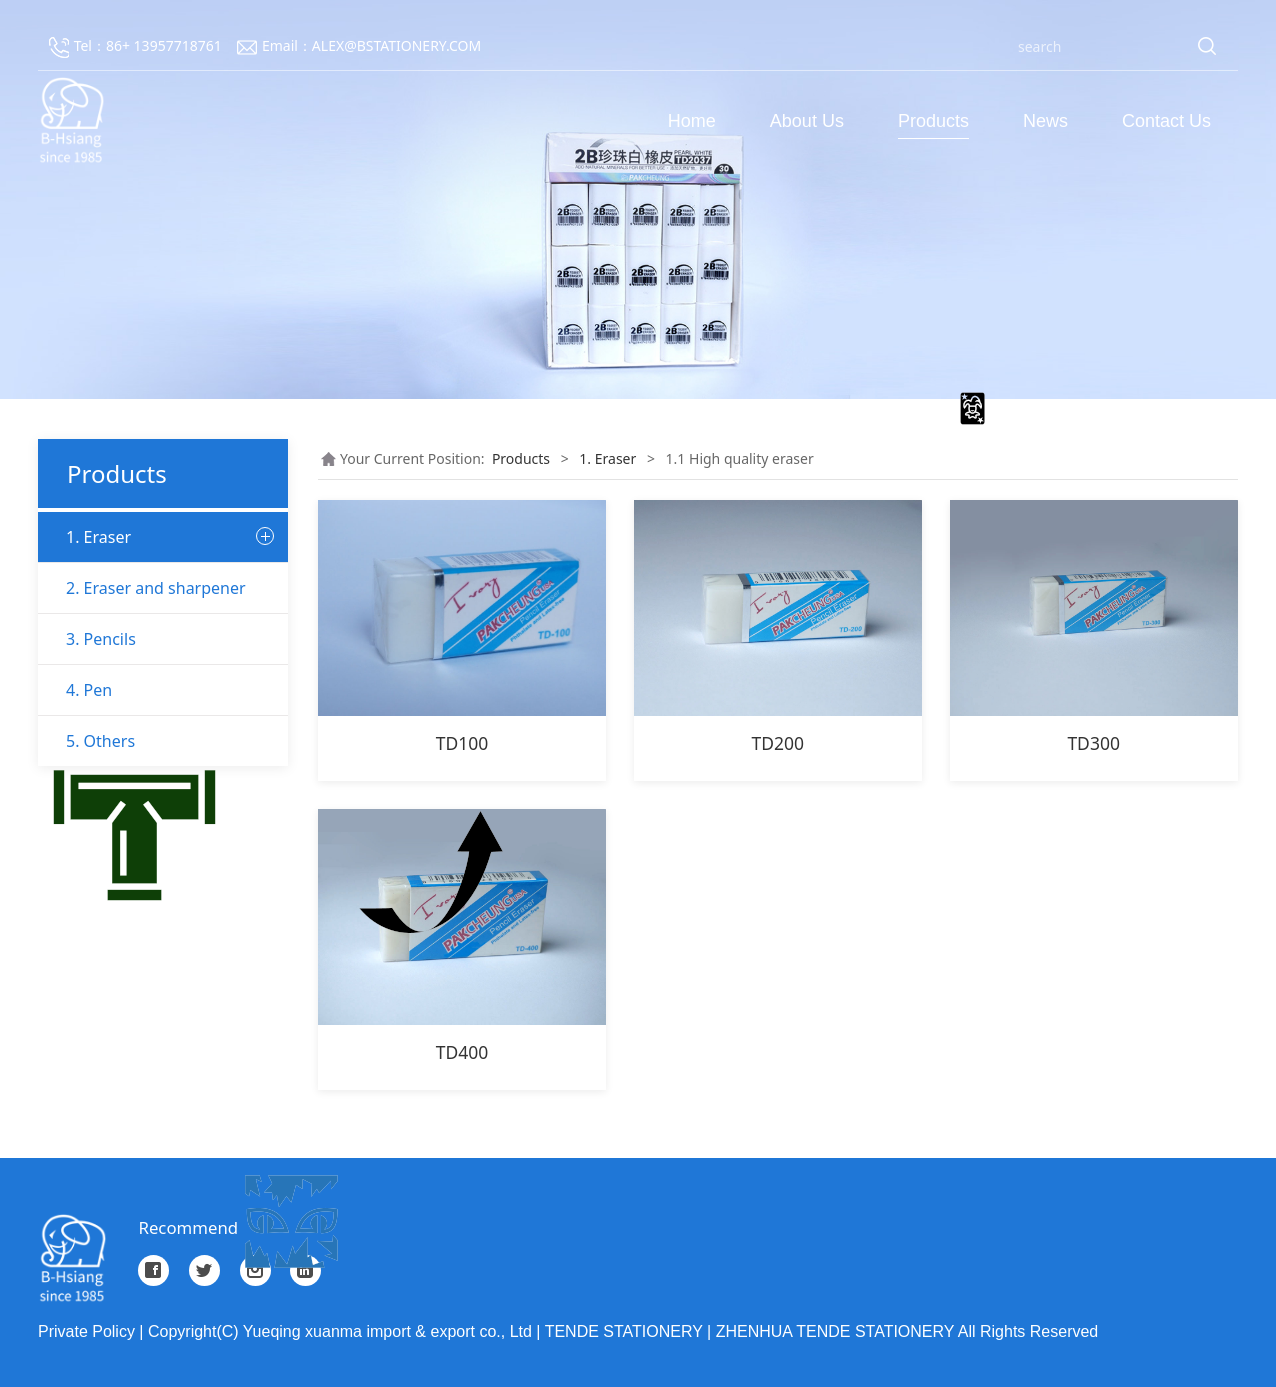 The image size is (1276, 1387). Describe the element at coordinates (429, 872) in the screenshot. I see `perform an underhand throw or toss action` at that location.